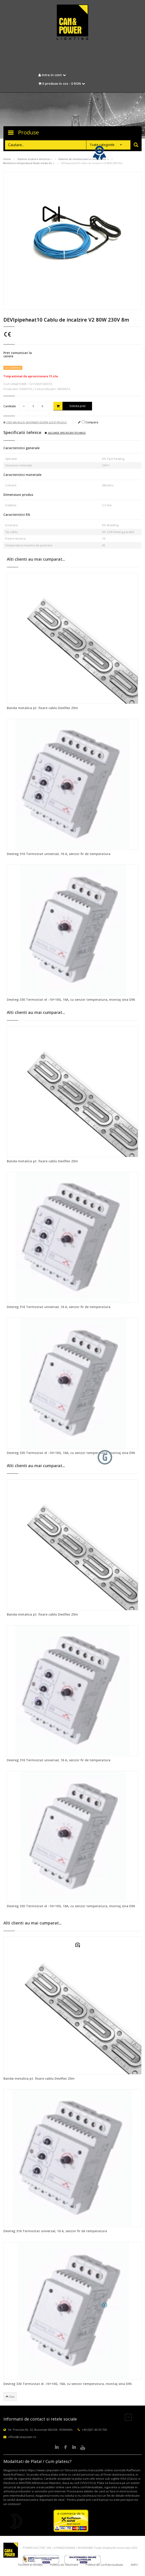  What do you see at coordinates (78, 1945) in the screenshot?
I see `purchase or rent camera equipment` at bounding box center [78, 1945].